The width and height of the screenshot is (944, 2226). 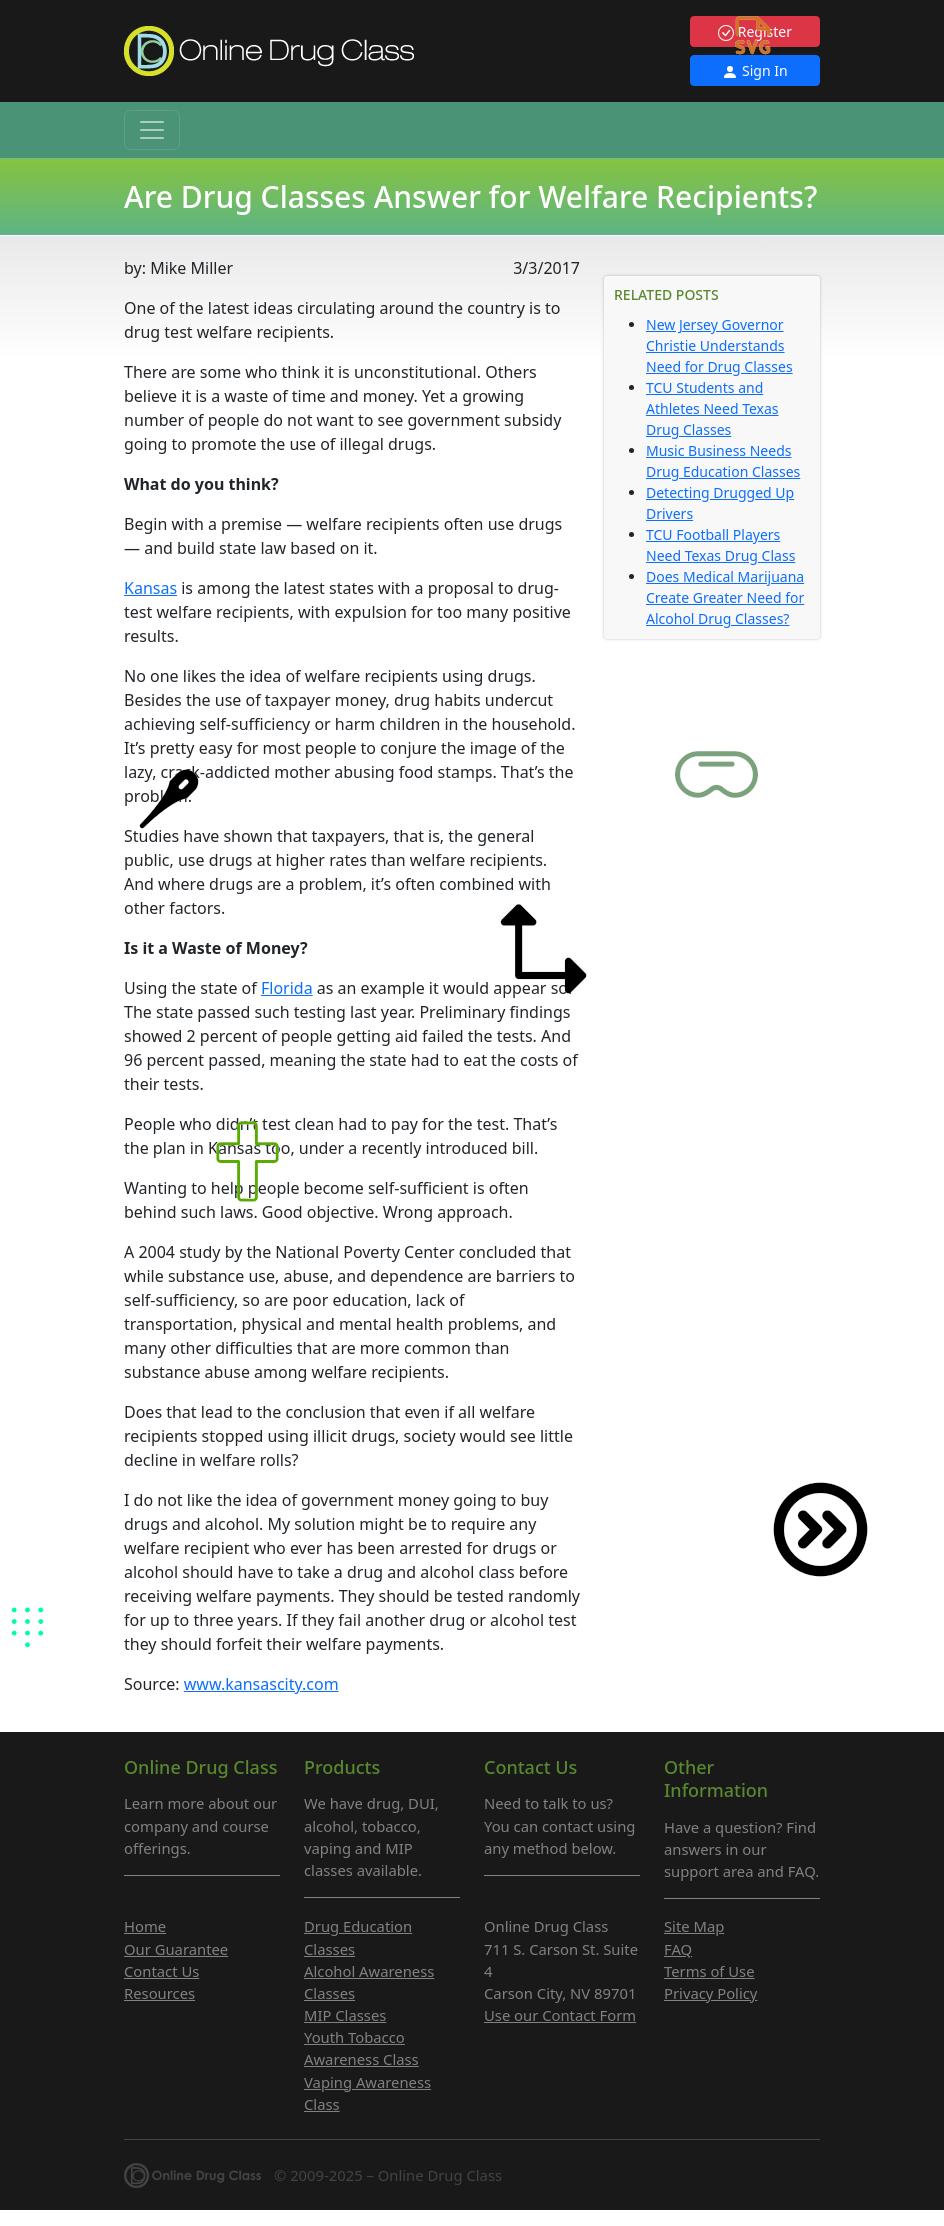 What do you see at coordinates (540, 947) in the screenshot?
I see `indicates a vector path or directional flow` at bounding box center [540, 947].